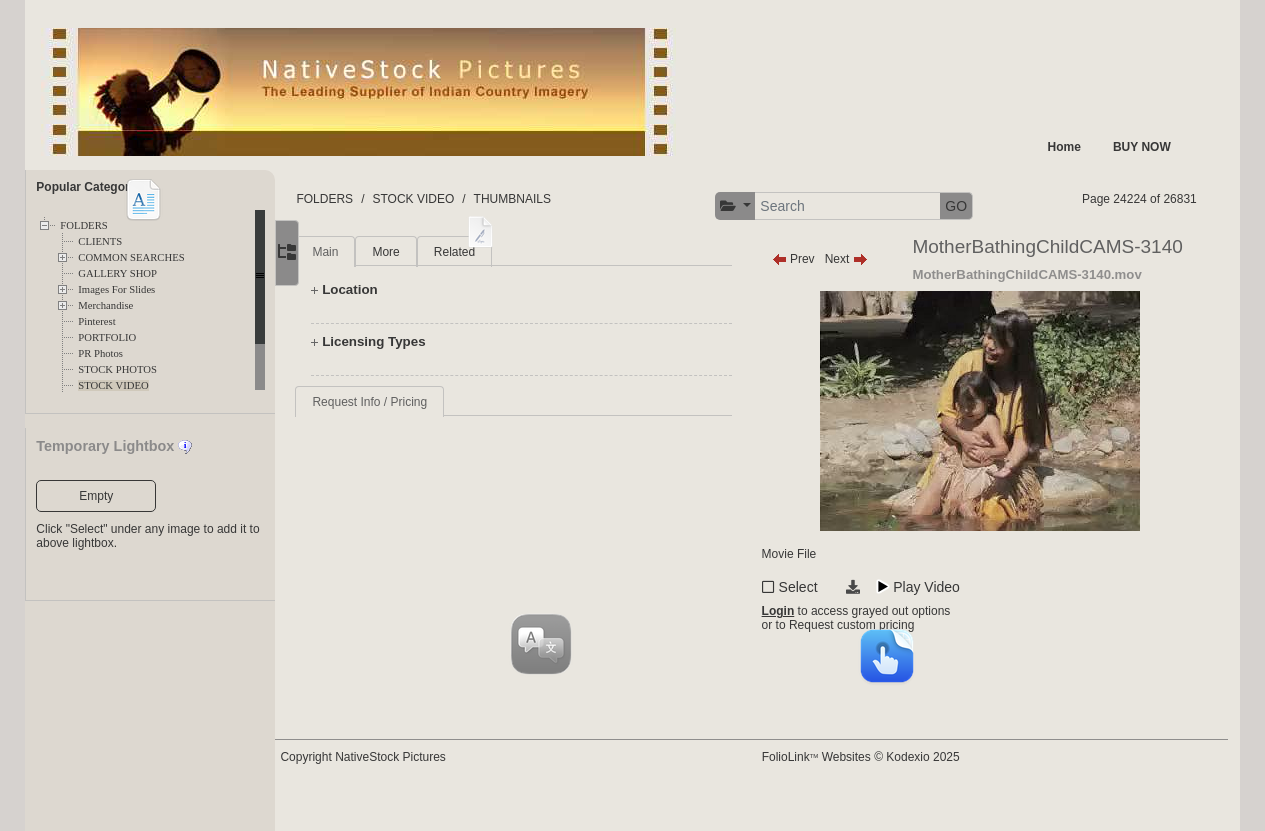  What do you see at coordinates (143, 199) in the screenshot?
I see `open a text document file` at bounding box center [143, 199].